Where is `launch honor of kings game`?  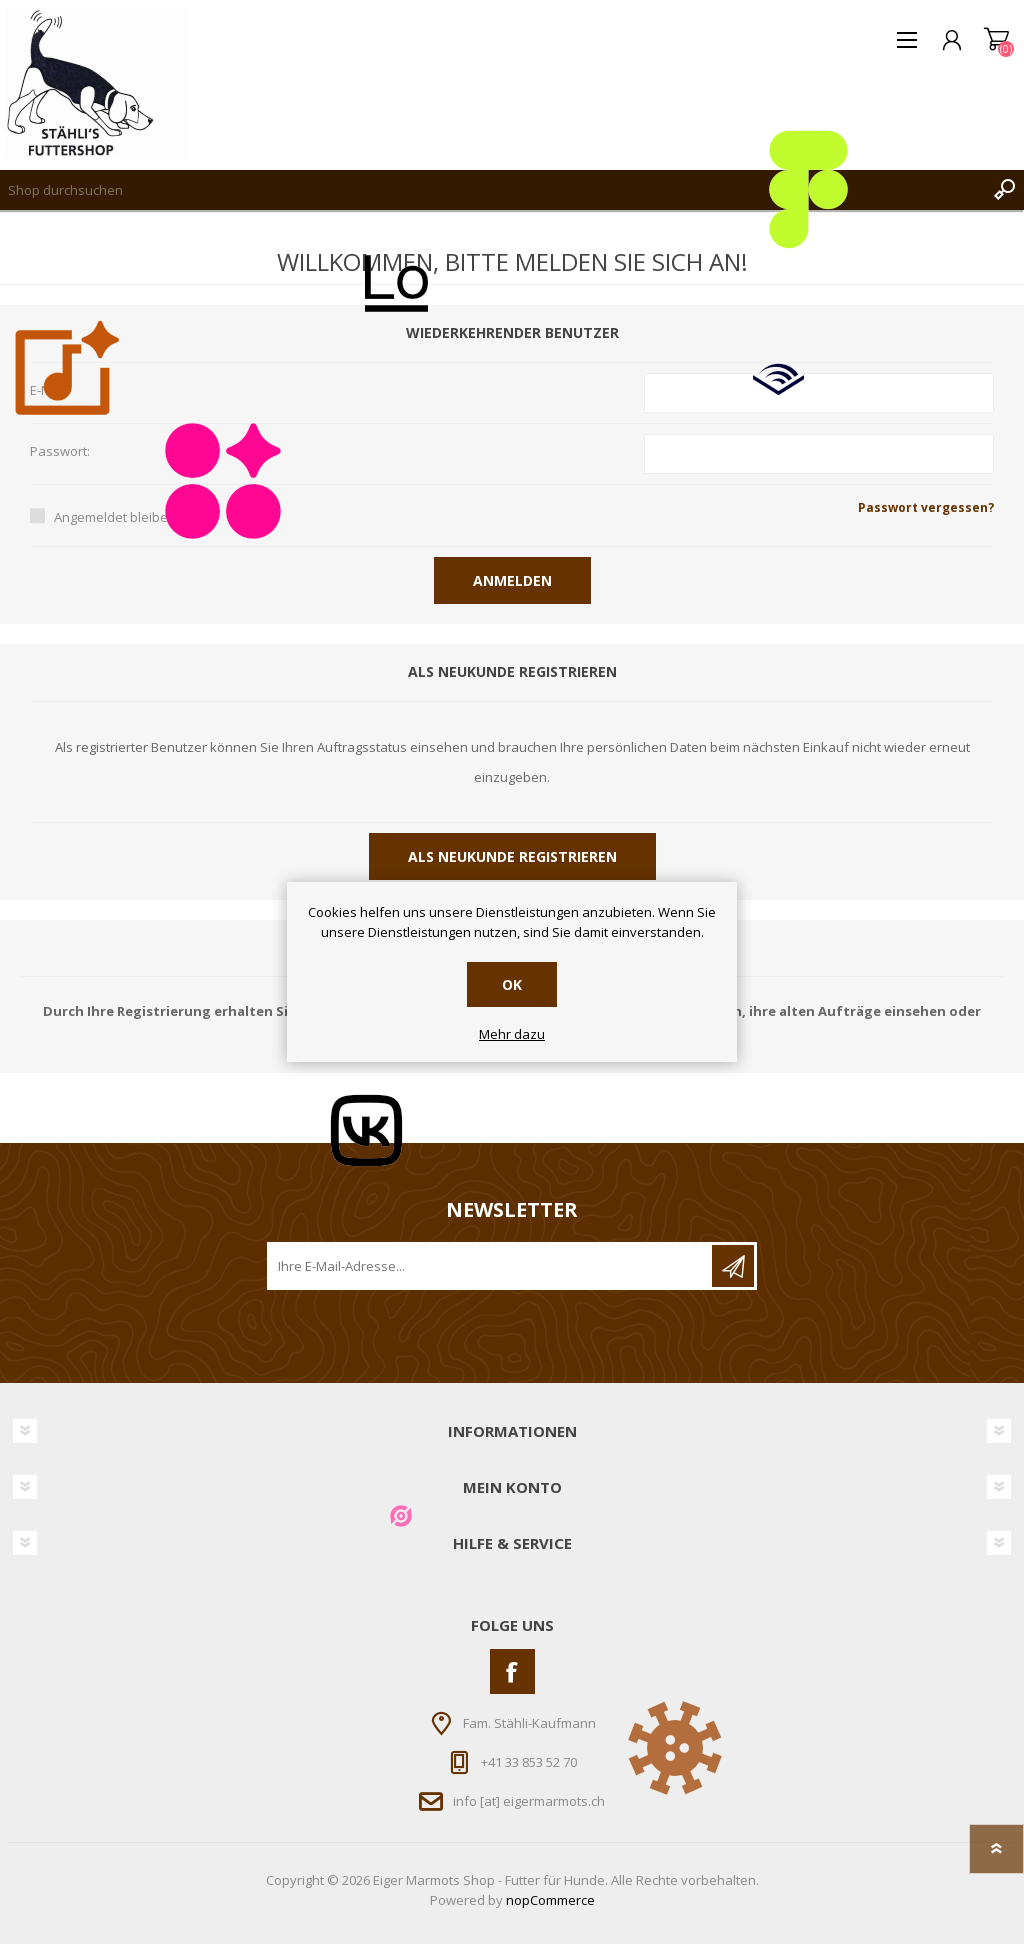 launch honor of kings game is located at coordinates (401, 1516).